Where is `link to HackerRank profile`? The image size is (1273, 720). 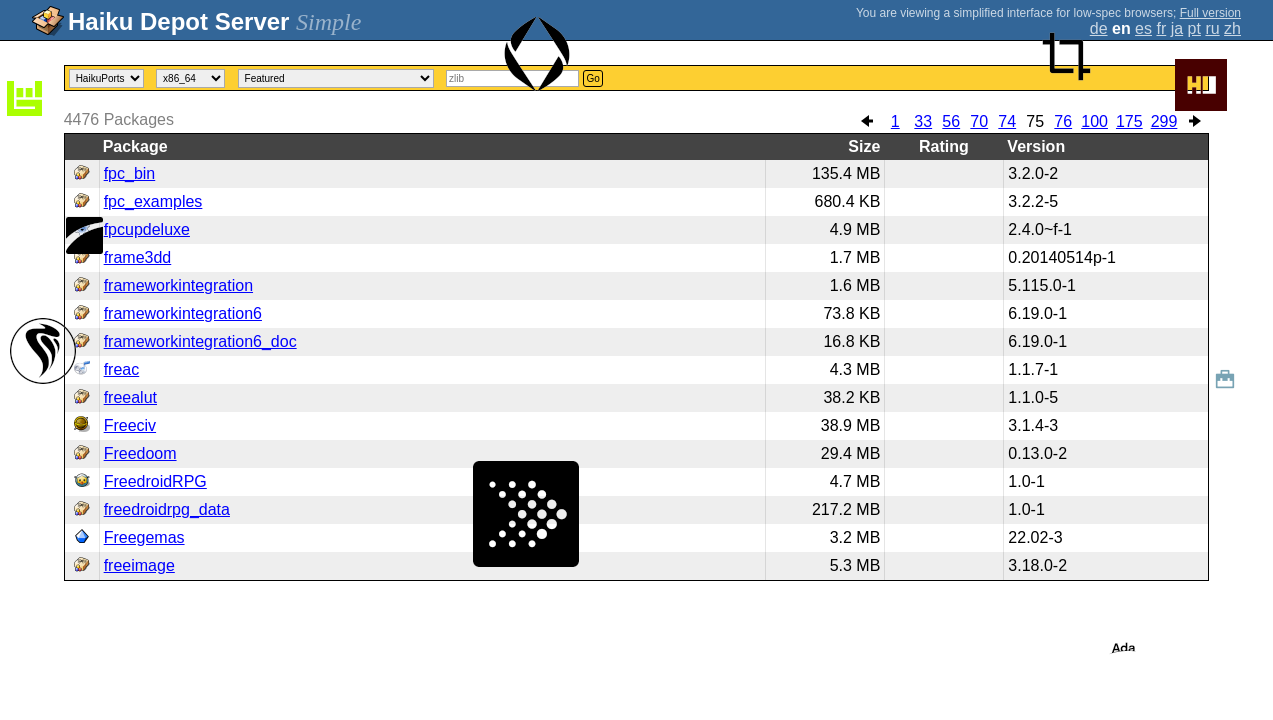 link to HackerRank profile is located at coordinates (1201, 85).